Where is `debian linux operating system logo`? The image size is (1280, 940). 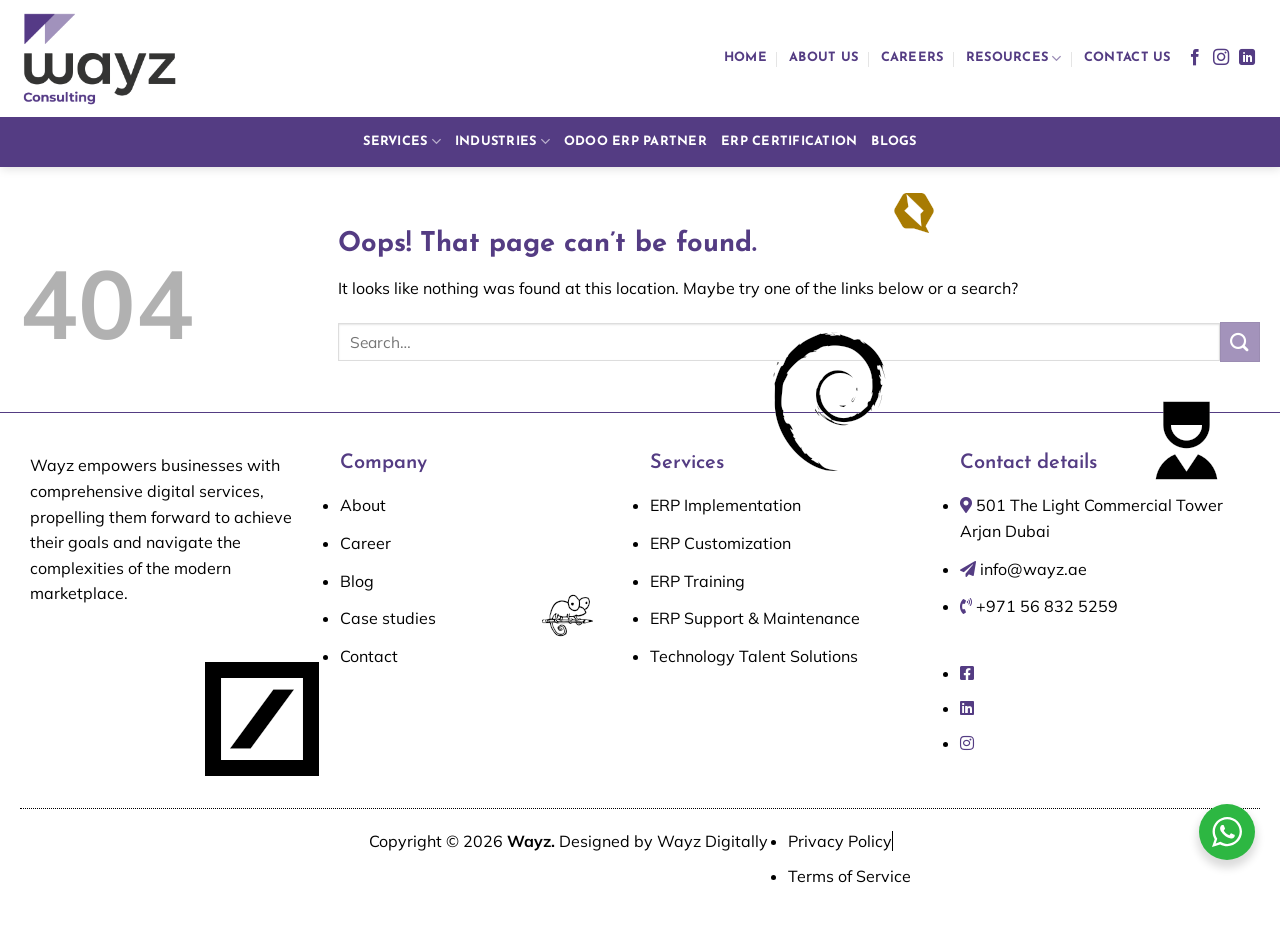
debian linux operating system logo is located at coordinates (829, 401).